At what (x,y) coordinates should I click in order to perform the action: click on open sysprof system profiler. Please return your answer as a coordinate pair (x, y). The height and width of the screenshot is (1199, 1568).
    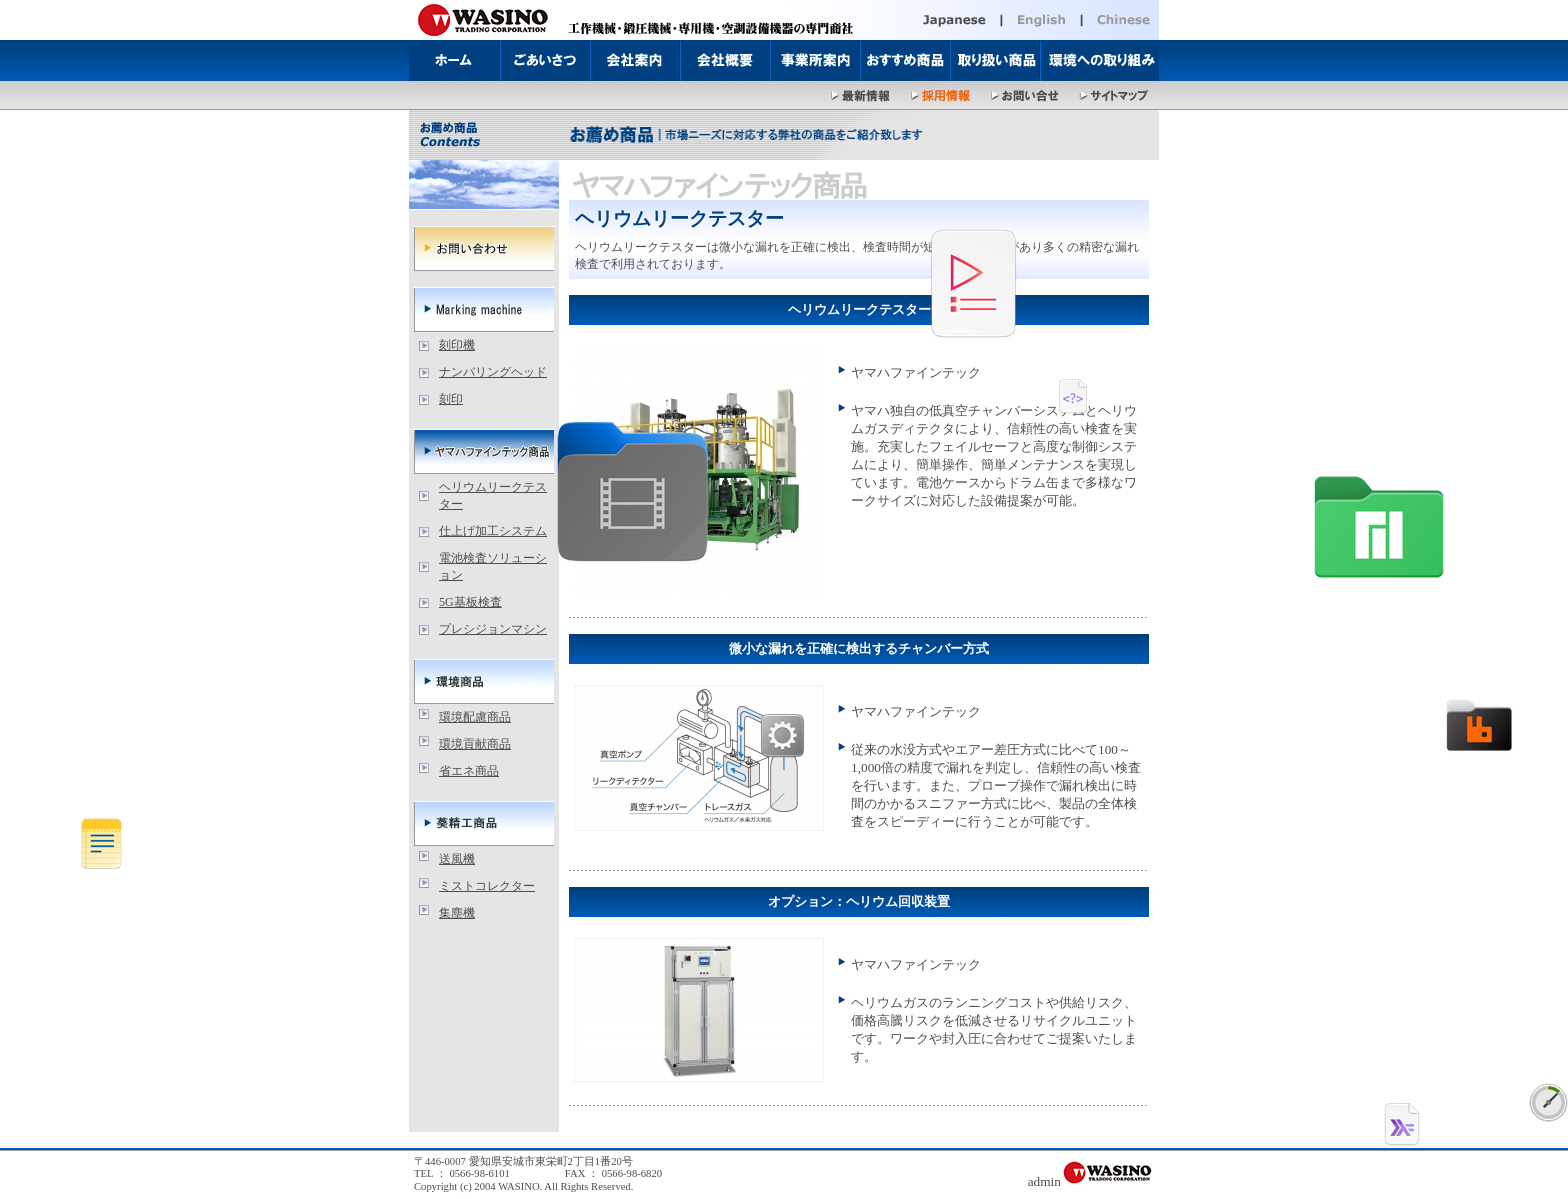
    Looking at the image, I should click on (1548, 1102).